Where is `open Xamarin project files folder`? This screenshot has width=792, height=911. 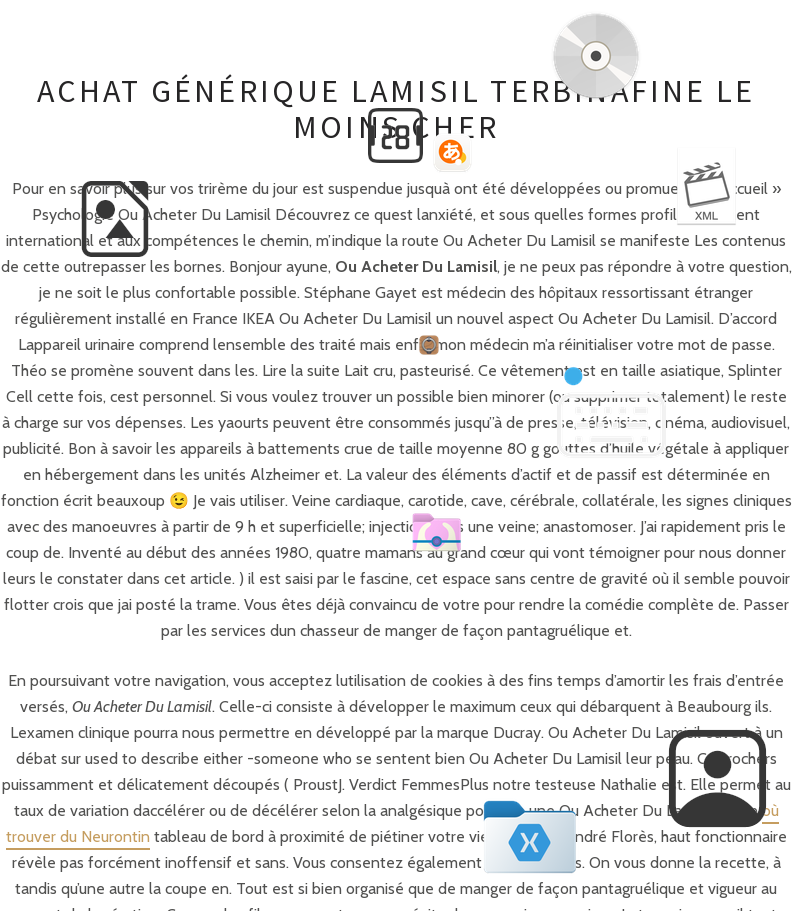 open Xamarin project files folder is located at coordinates (529, 839).